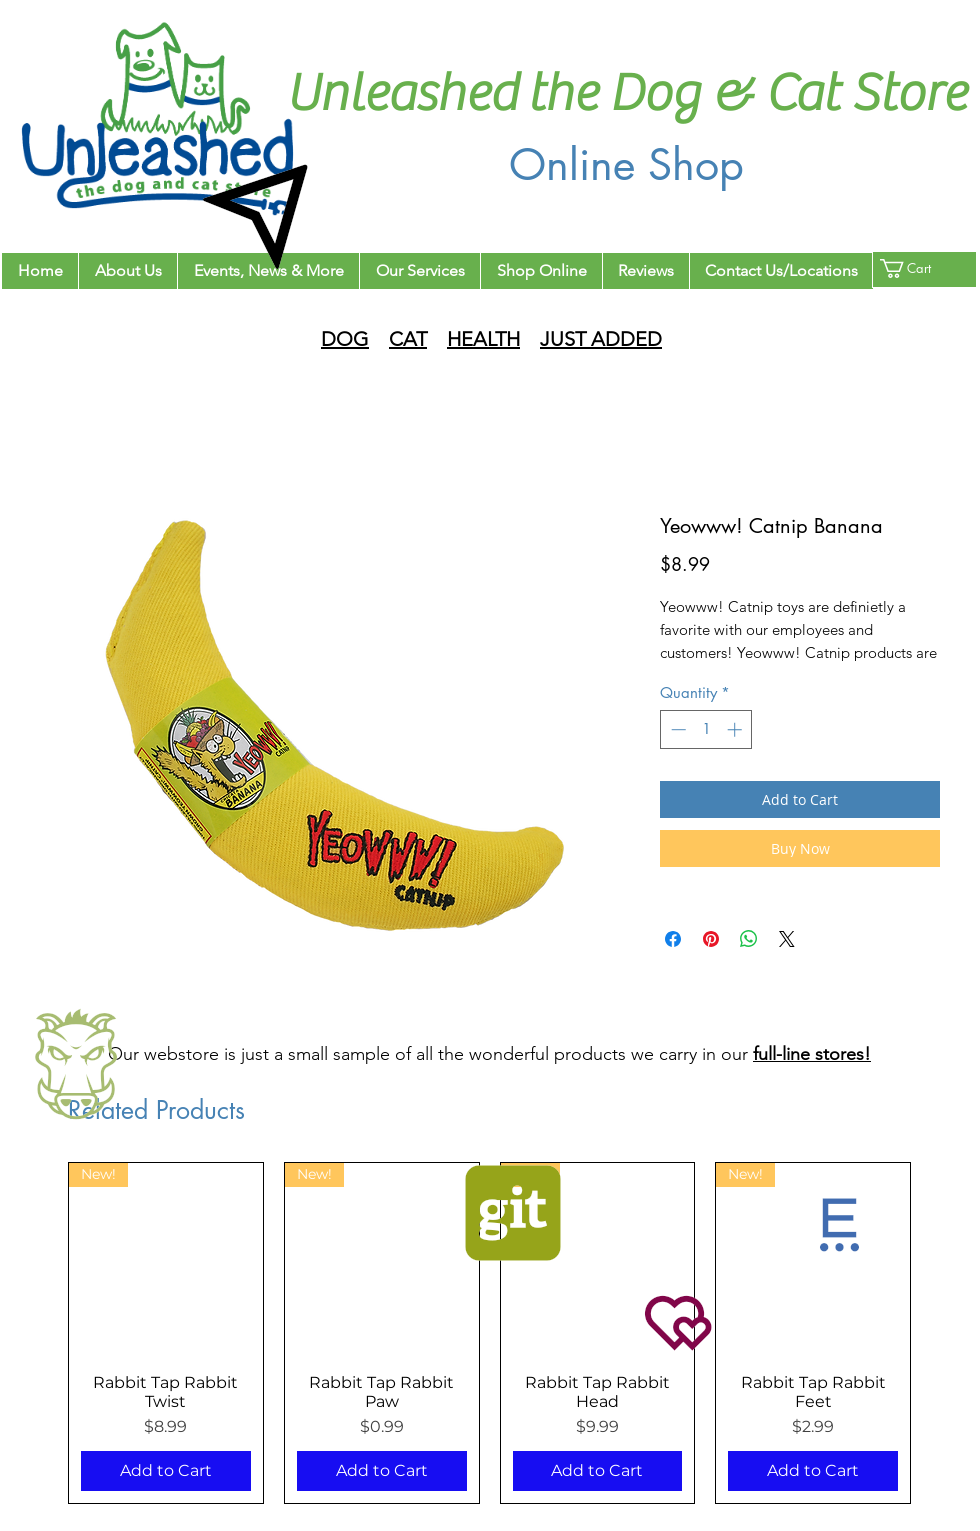  Describe the element at coordinates (257, 215) in the screenshot. I see `send a message` at that location.